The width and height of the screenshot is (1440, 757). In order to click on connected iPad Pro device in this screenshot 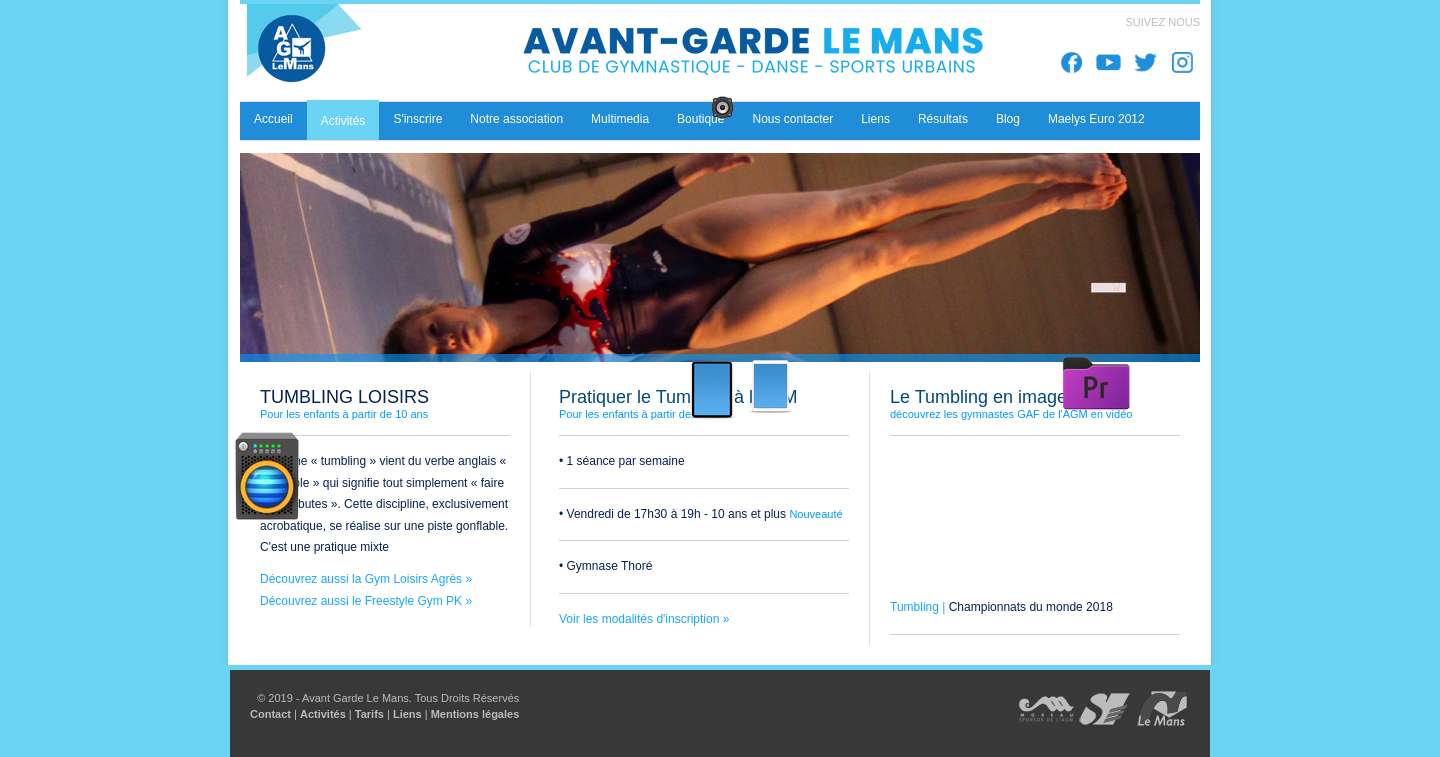, I will do `click(770, 386)`.